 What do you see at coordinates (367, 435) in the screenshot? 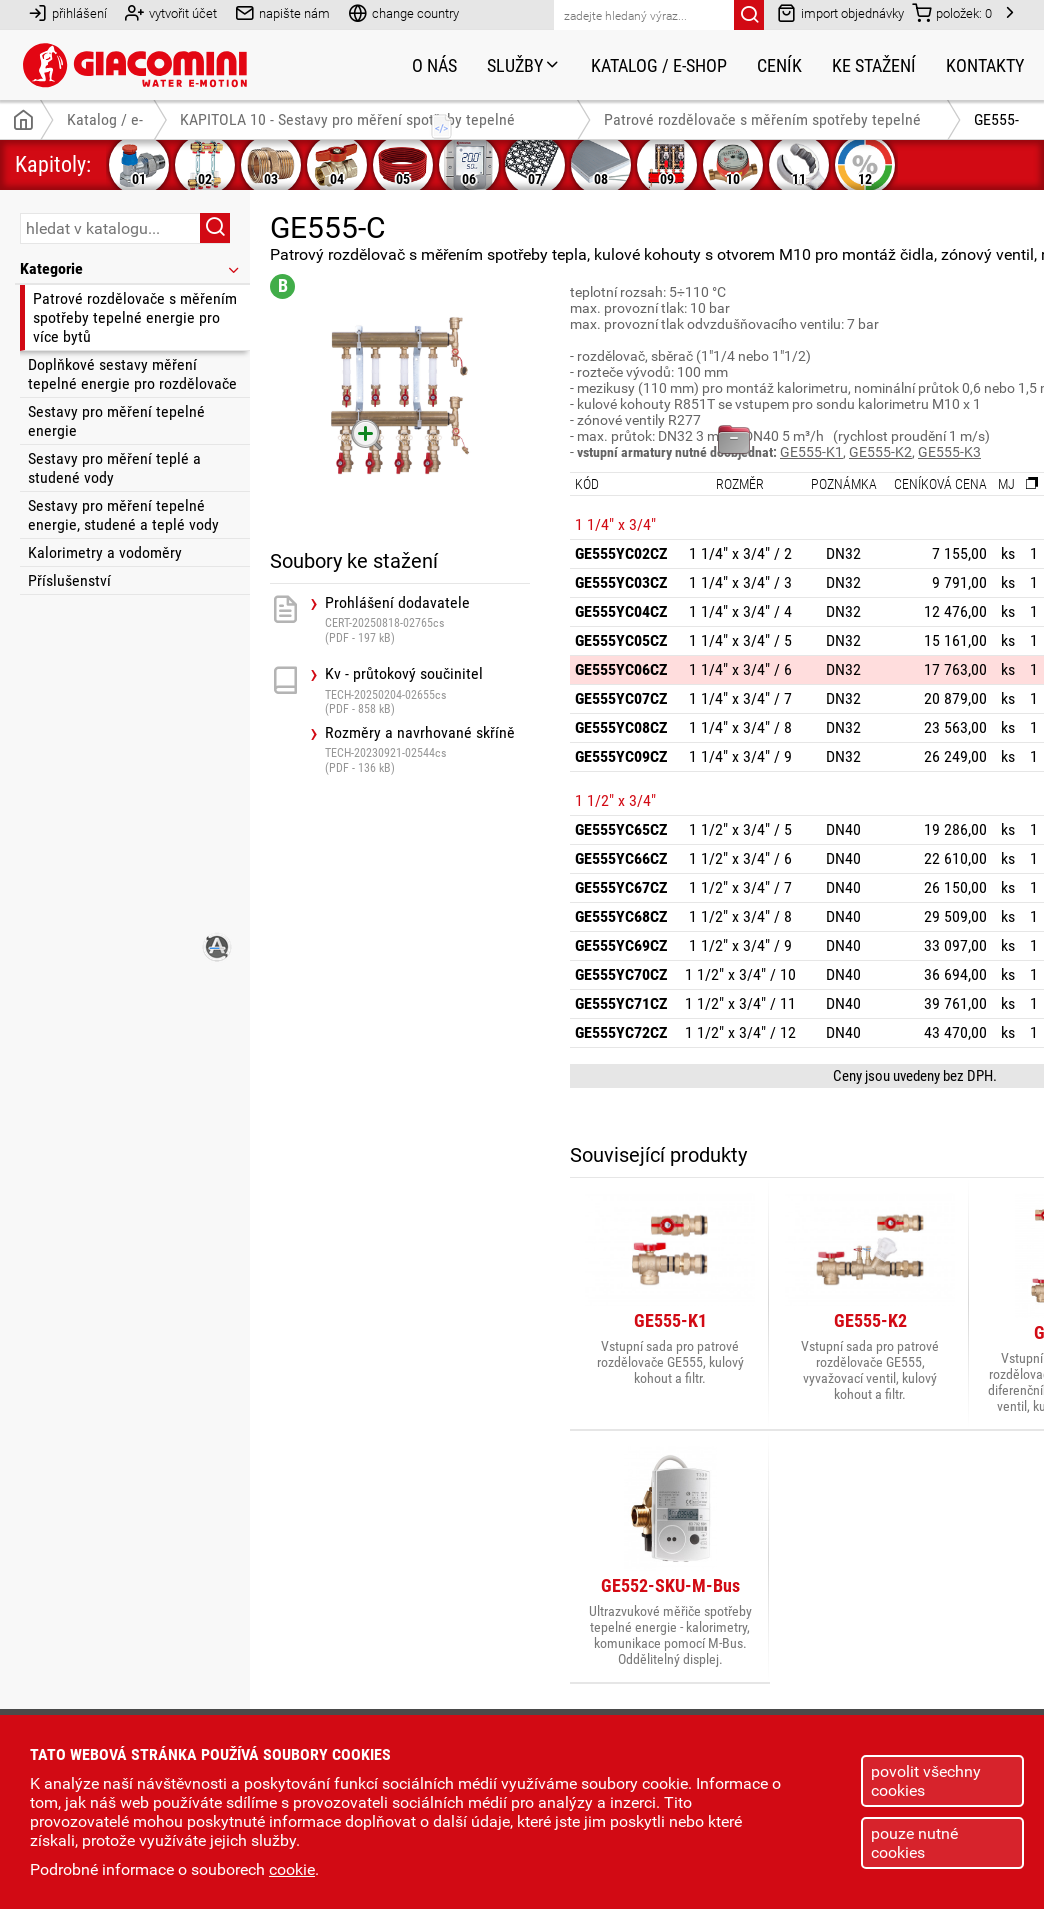
I see `zoom in to view content closer` at bounding box center [367, 435].